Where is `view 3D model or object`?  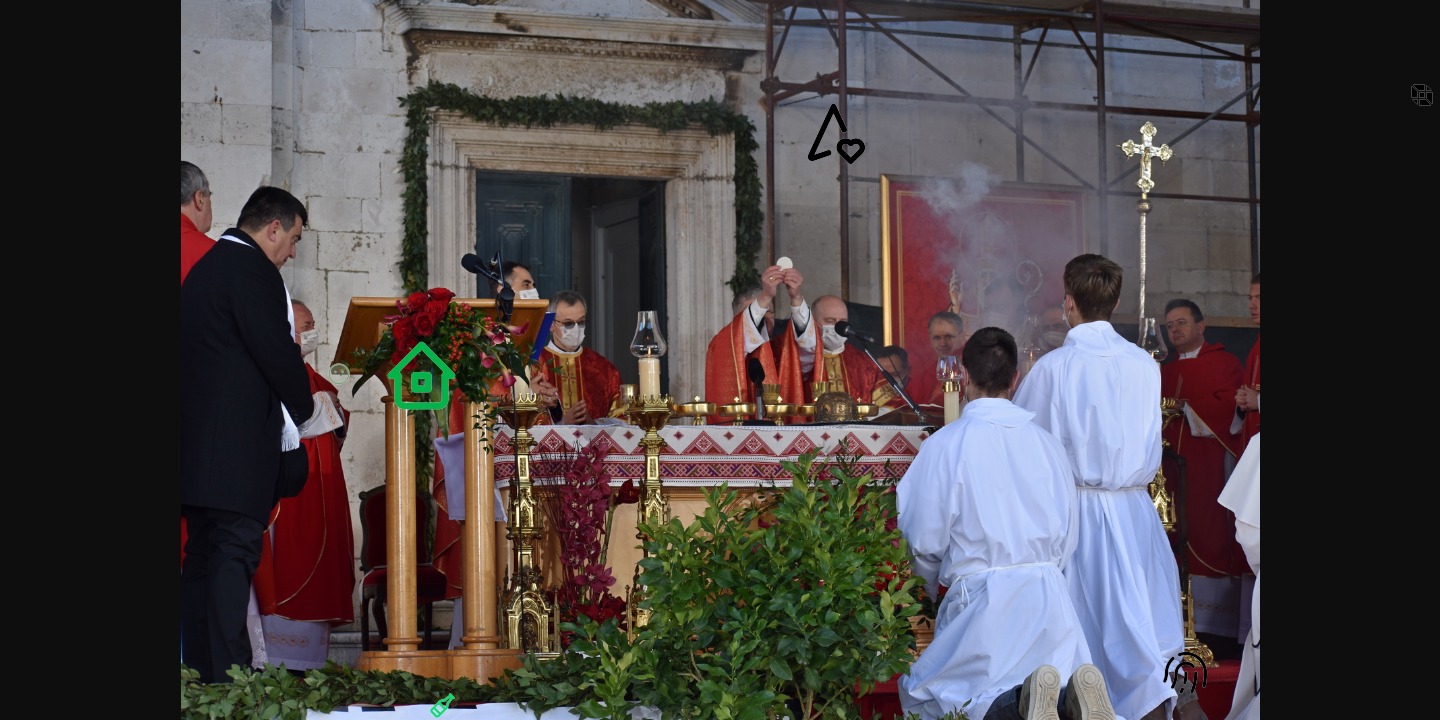 view 3D model or object is located at coordinates (1422, 95).